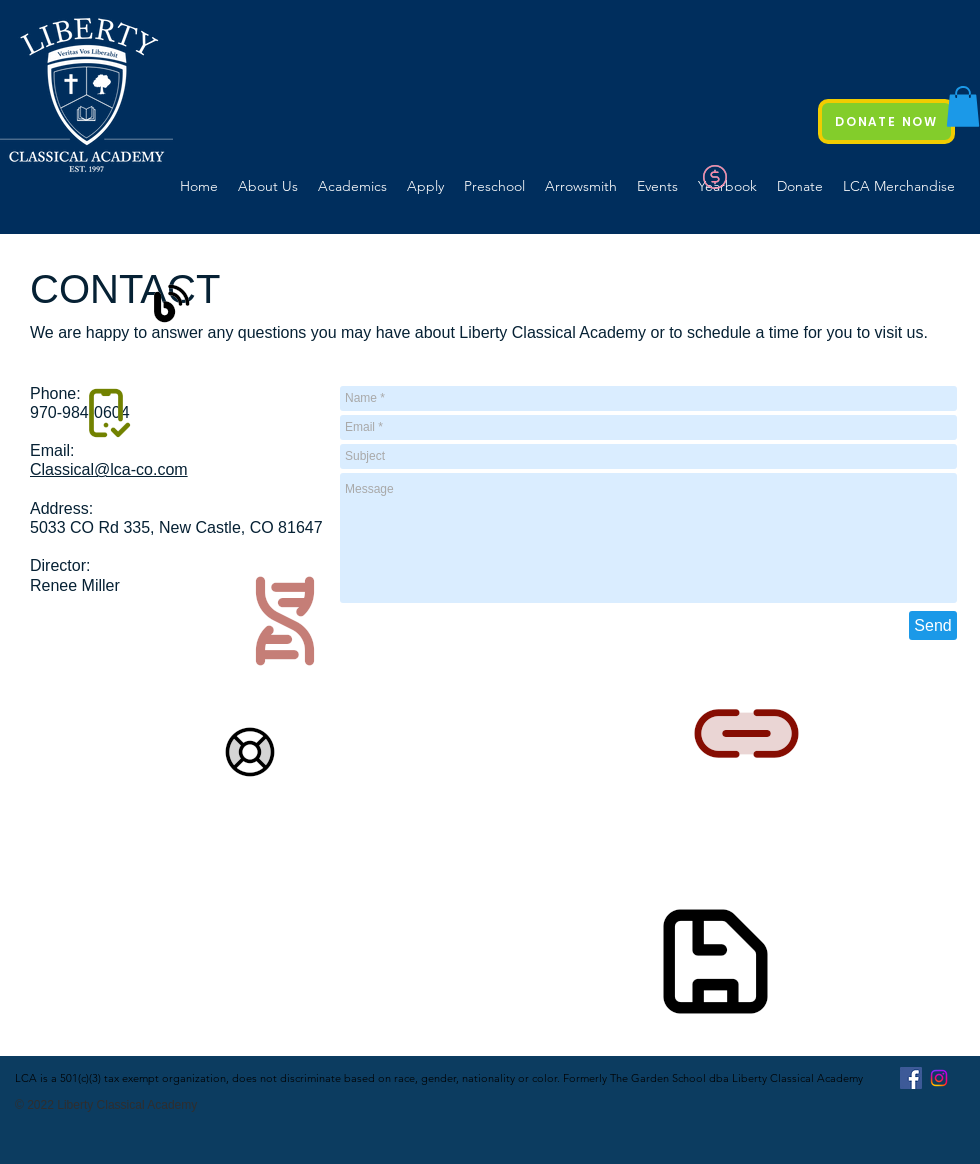 The image size is (980, 1164). I want to click on access blog or publishing platform, so click(170, 303).